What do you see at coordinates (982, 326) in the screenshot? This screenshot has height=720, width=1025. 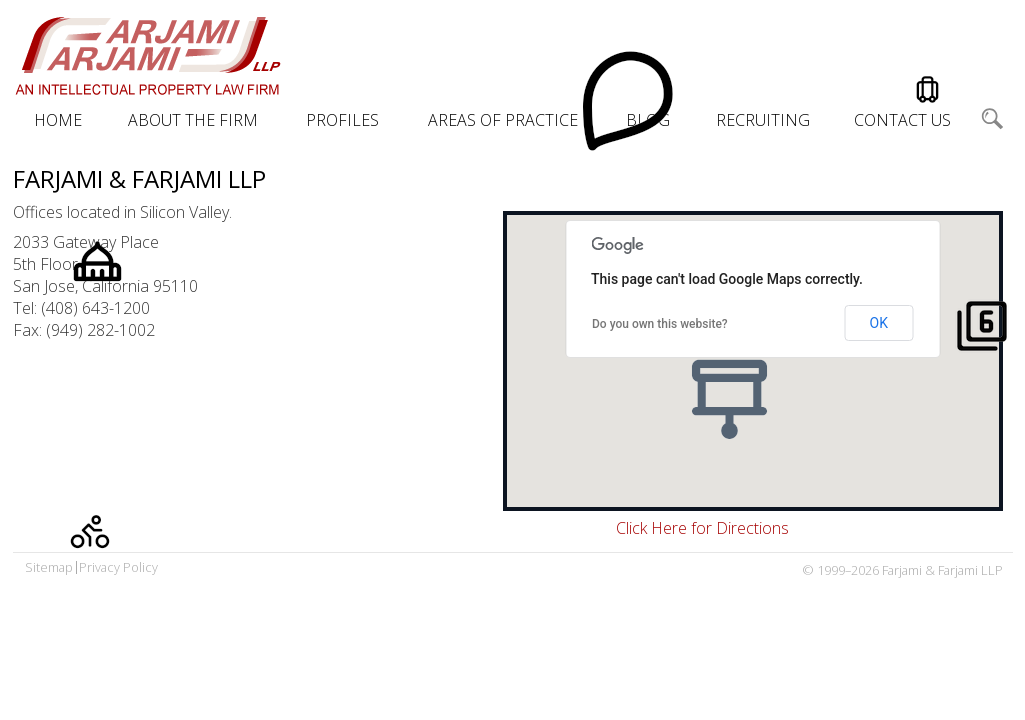 I see `indicates 6 items selected or filtered` at bounding box center [982, 326].